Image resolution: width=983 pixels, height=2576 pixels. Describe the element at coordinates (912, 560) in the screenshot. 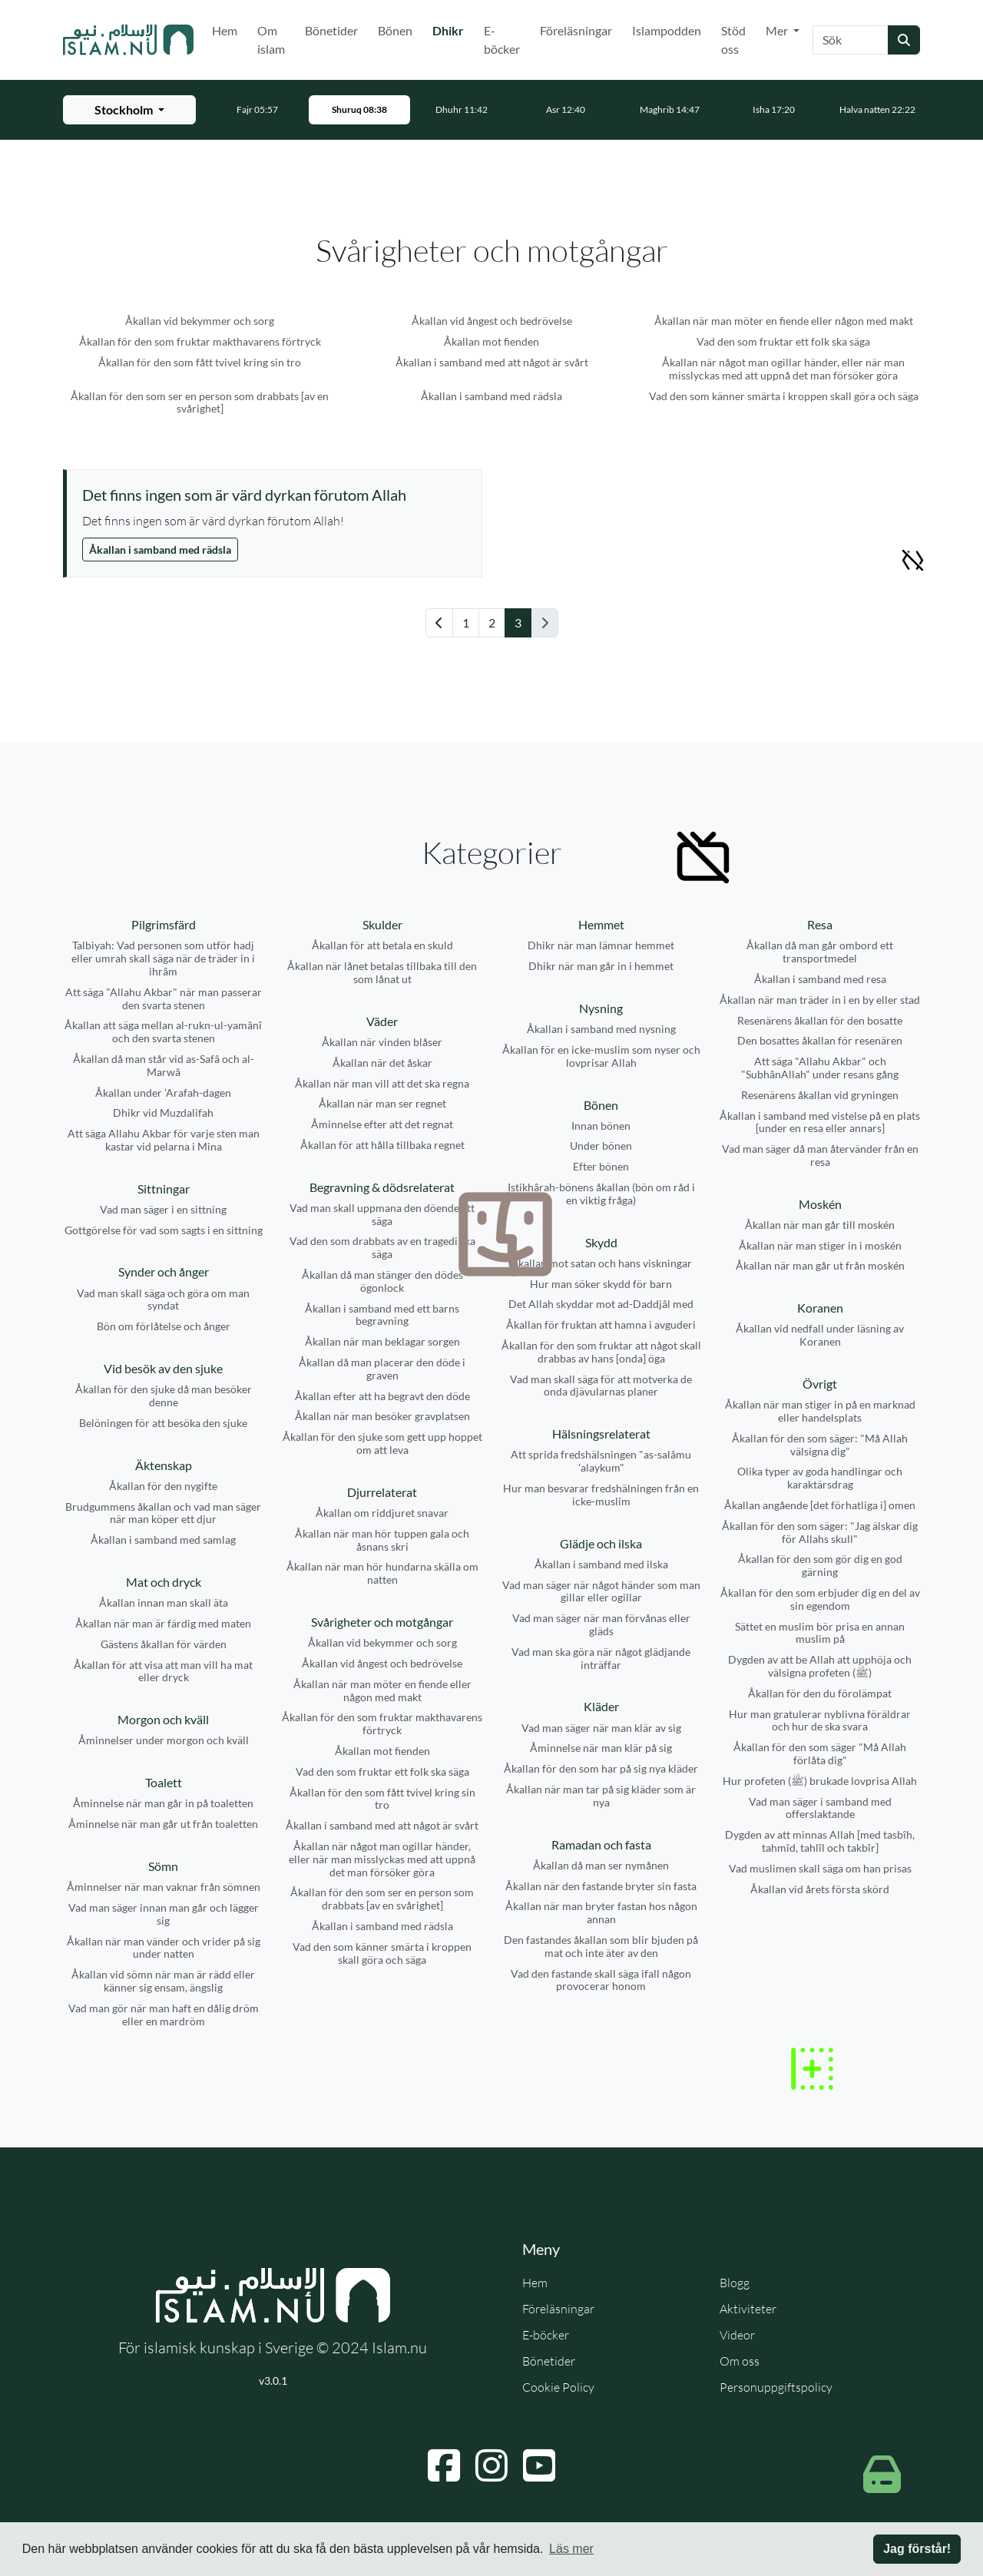

I see `disable code or markup view` at that location.